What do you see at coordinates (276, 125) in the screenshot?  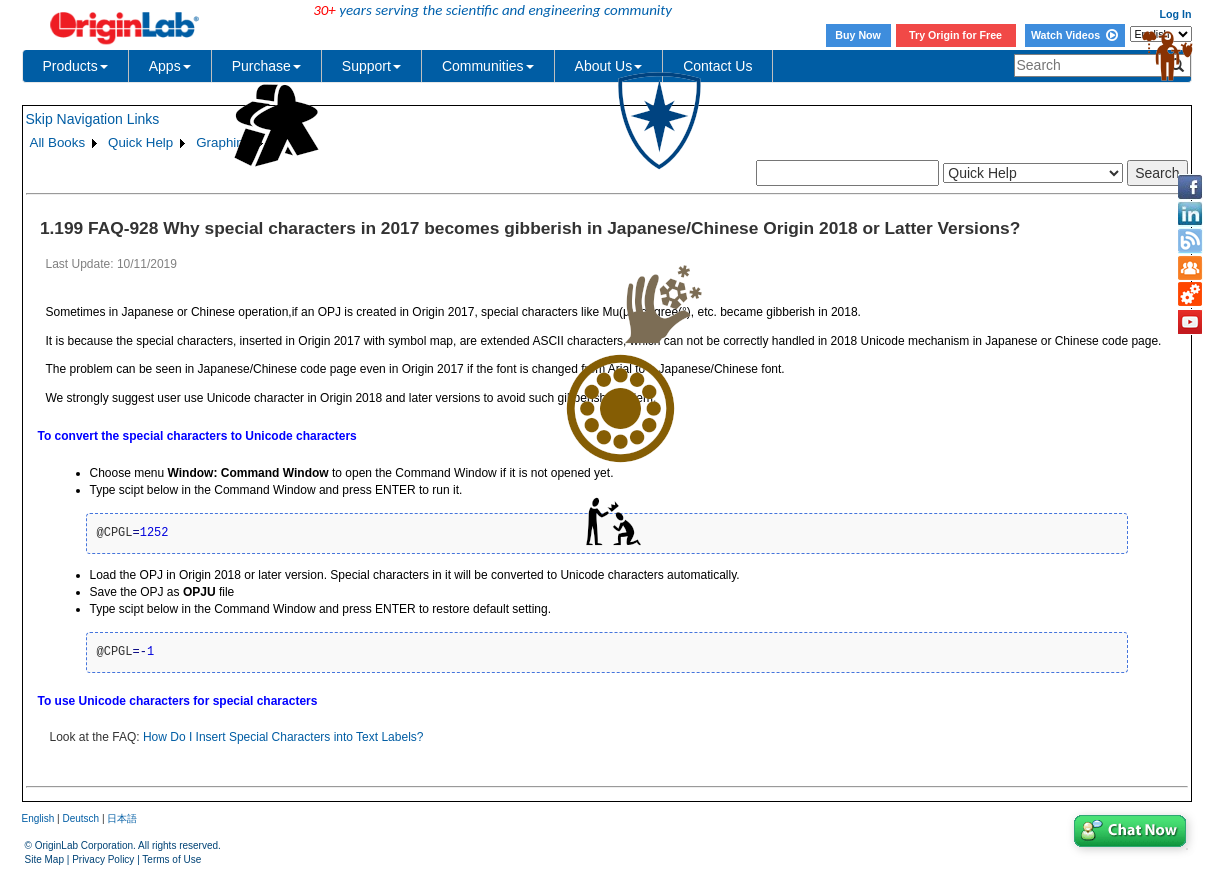 I see `access board game or tabletop gaming features` at bounding box center [276, 125].